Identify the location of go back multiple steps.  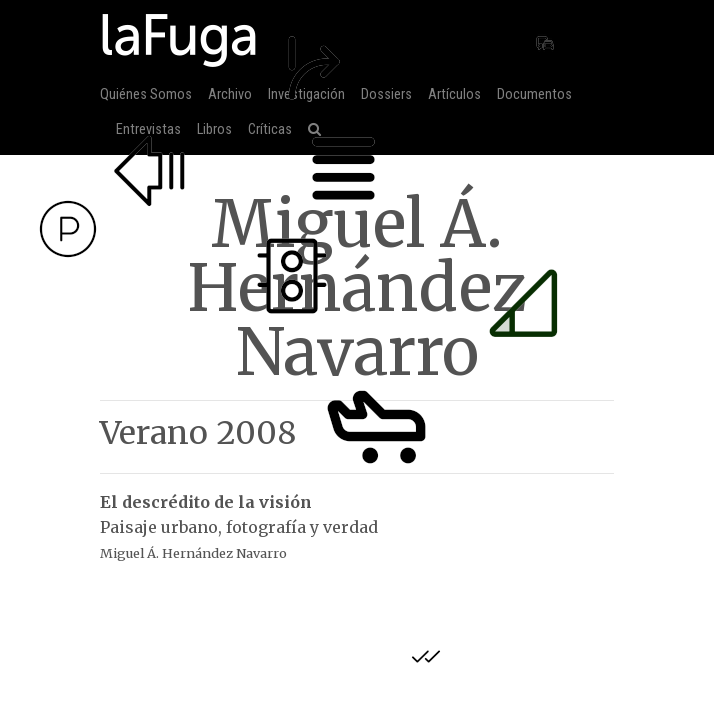
(152, 171).